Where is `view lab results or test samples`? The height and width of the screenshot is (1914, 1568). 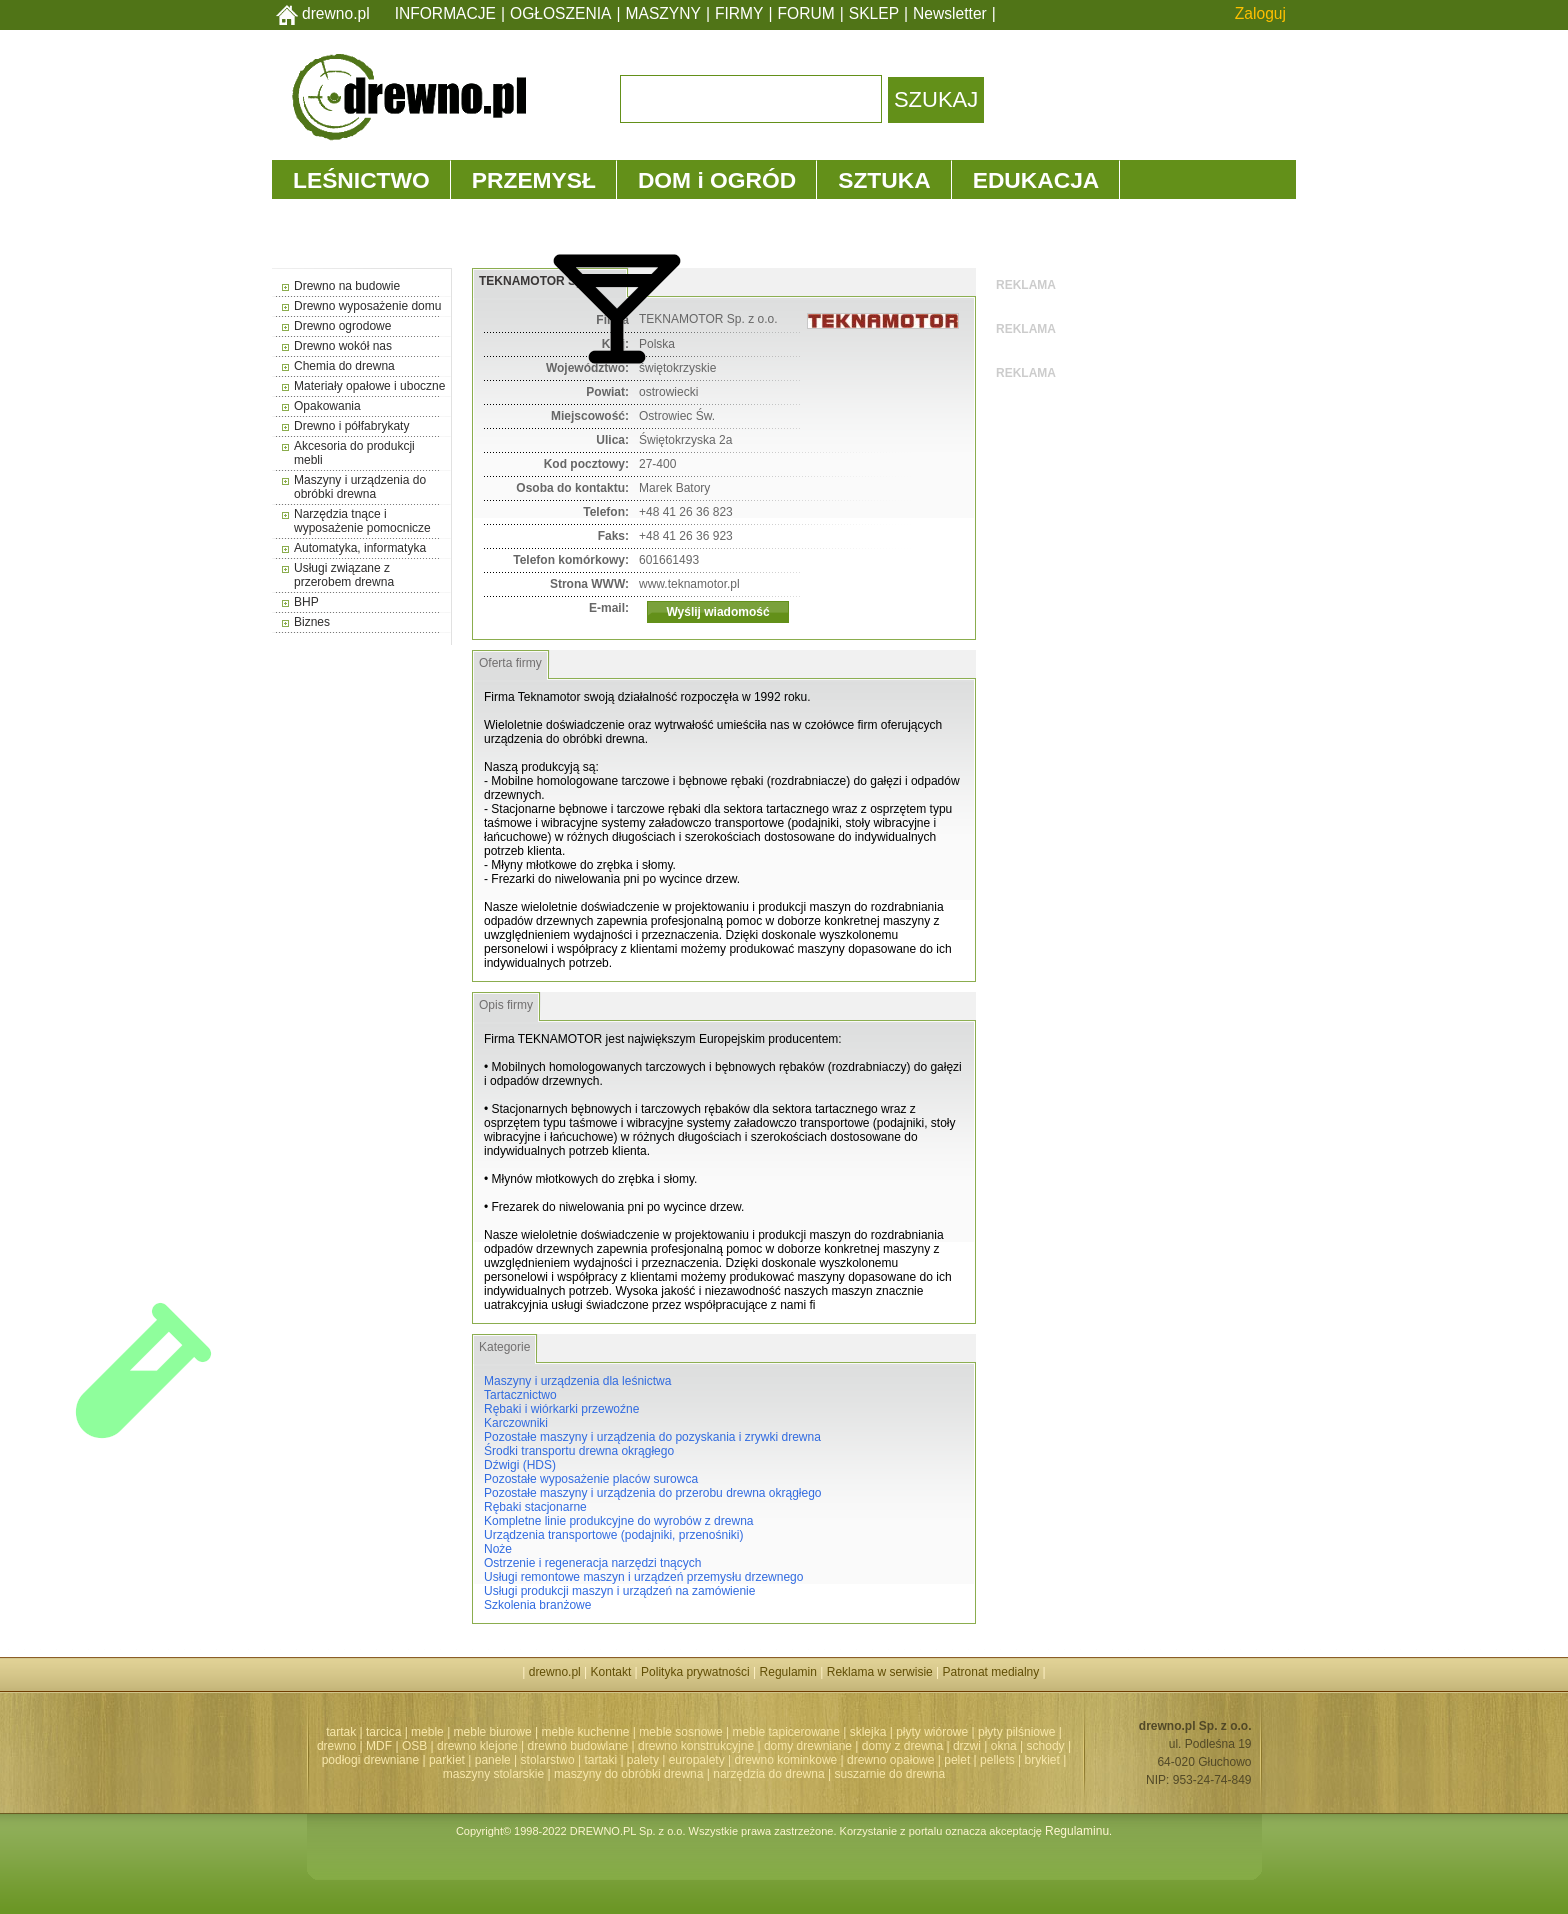
view lab results or test samples is located at coordinates (143, 1370).